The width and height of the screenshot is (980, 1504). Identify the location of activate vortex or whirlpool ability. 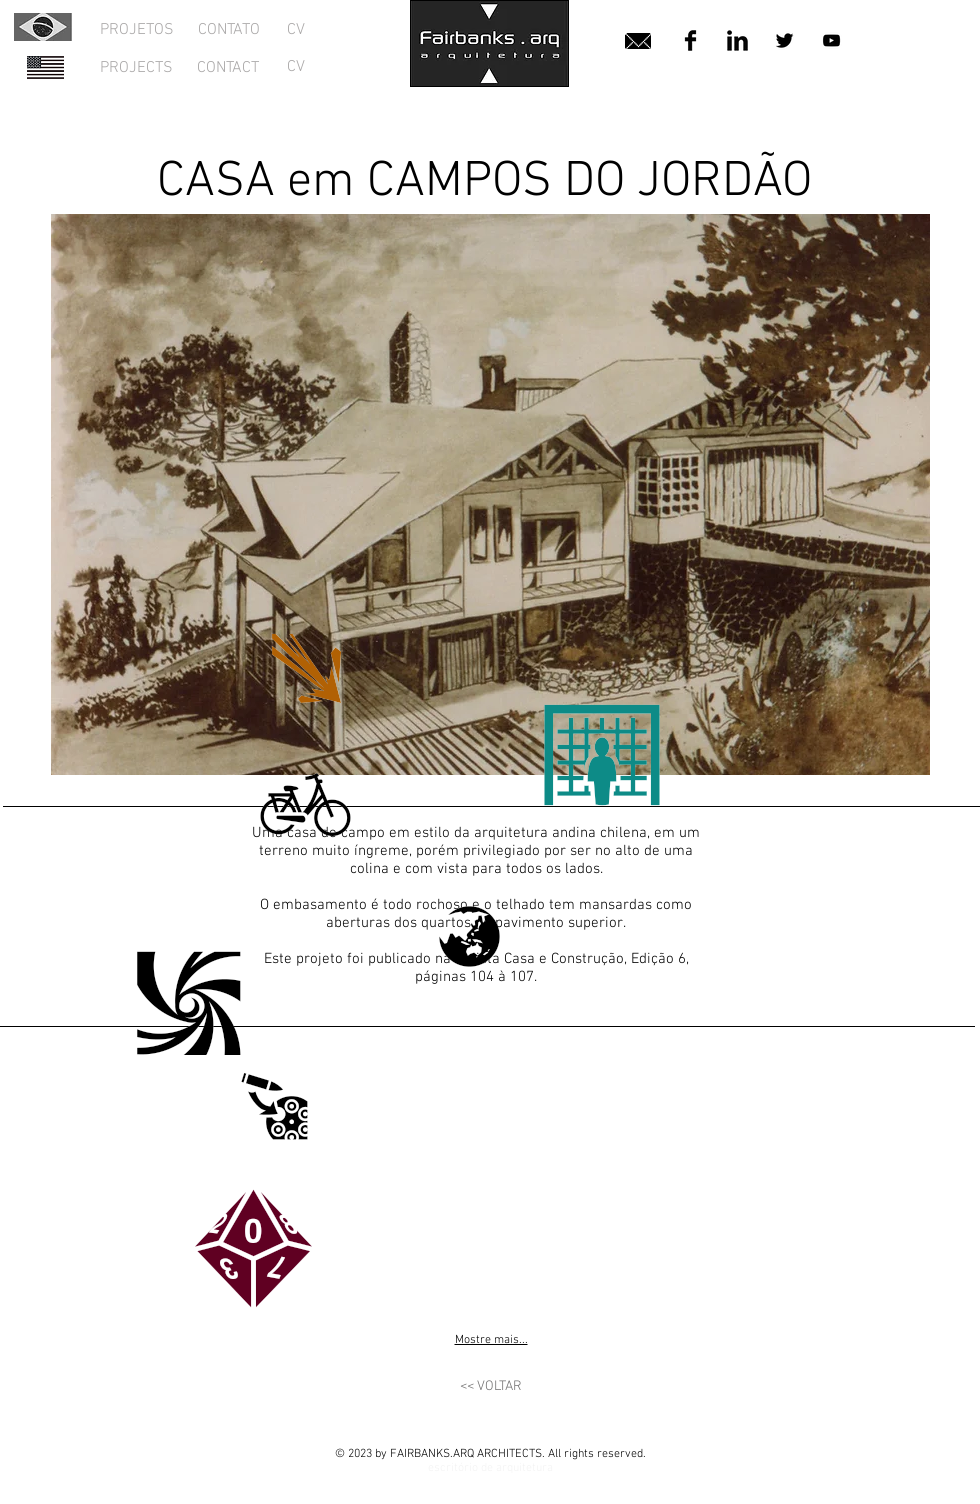
(188, 1003).